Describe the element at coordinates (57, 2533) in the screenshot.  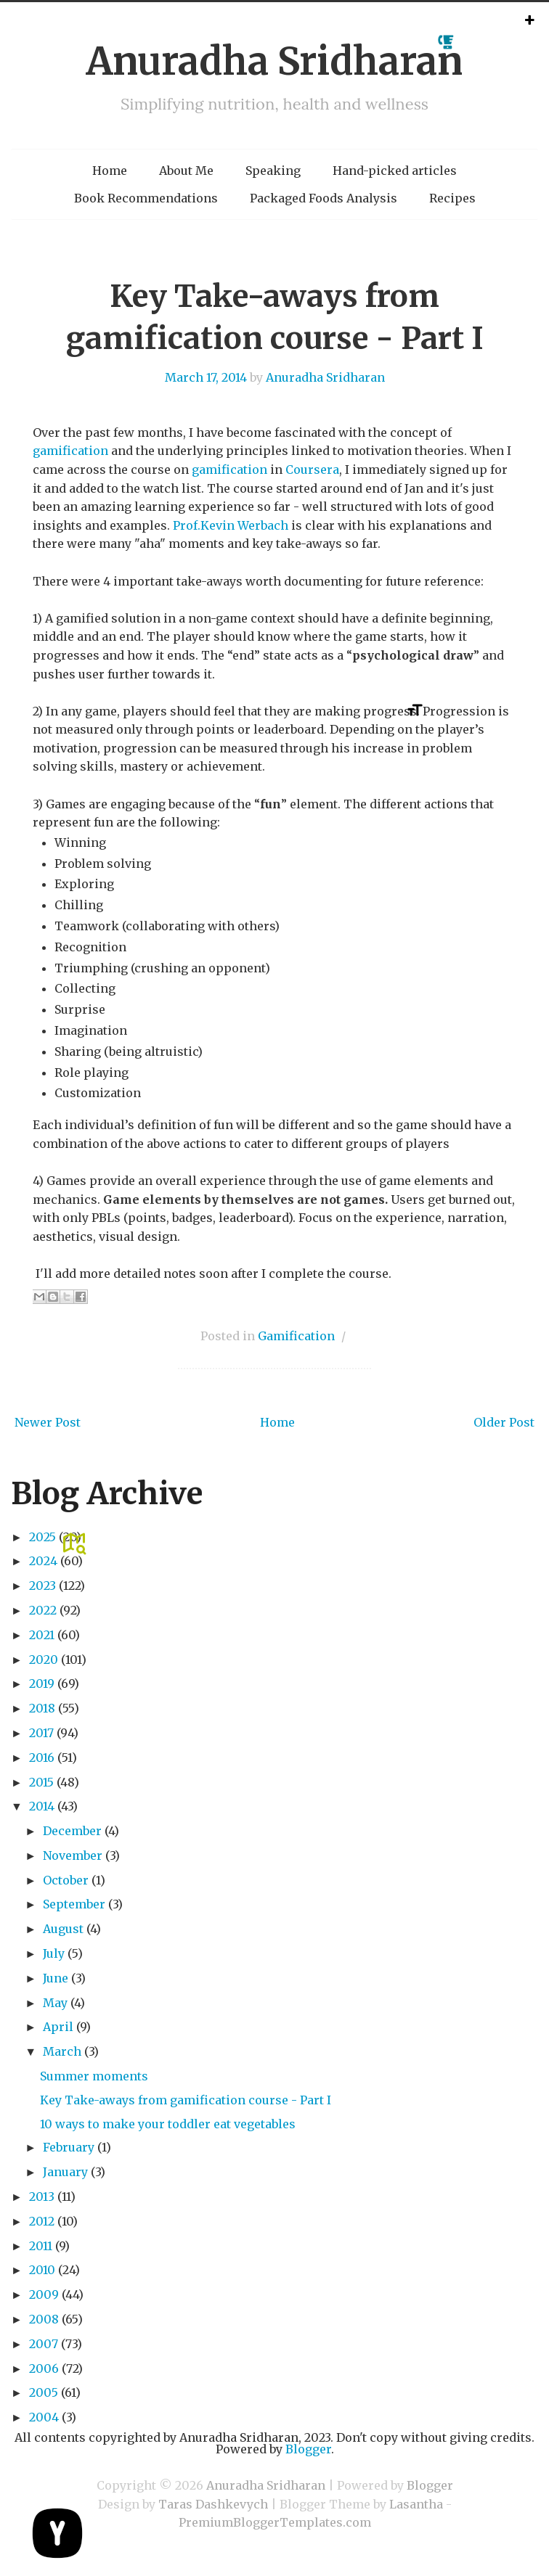
I see `represents the letter Y in a menu or keyboard interface` at that location.